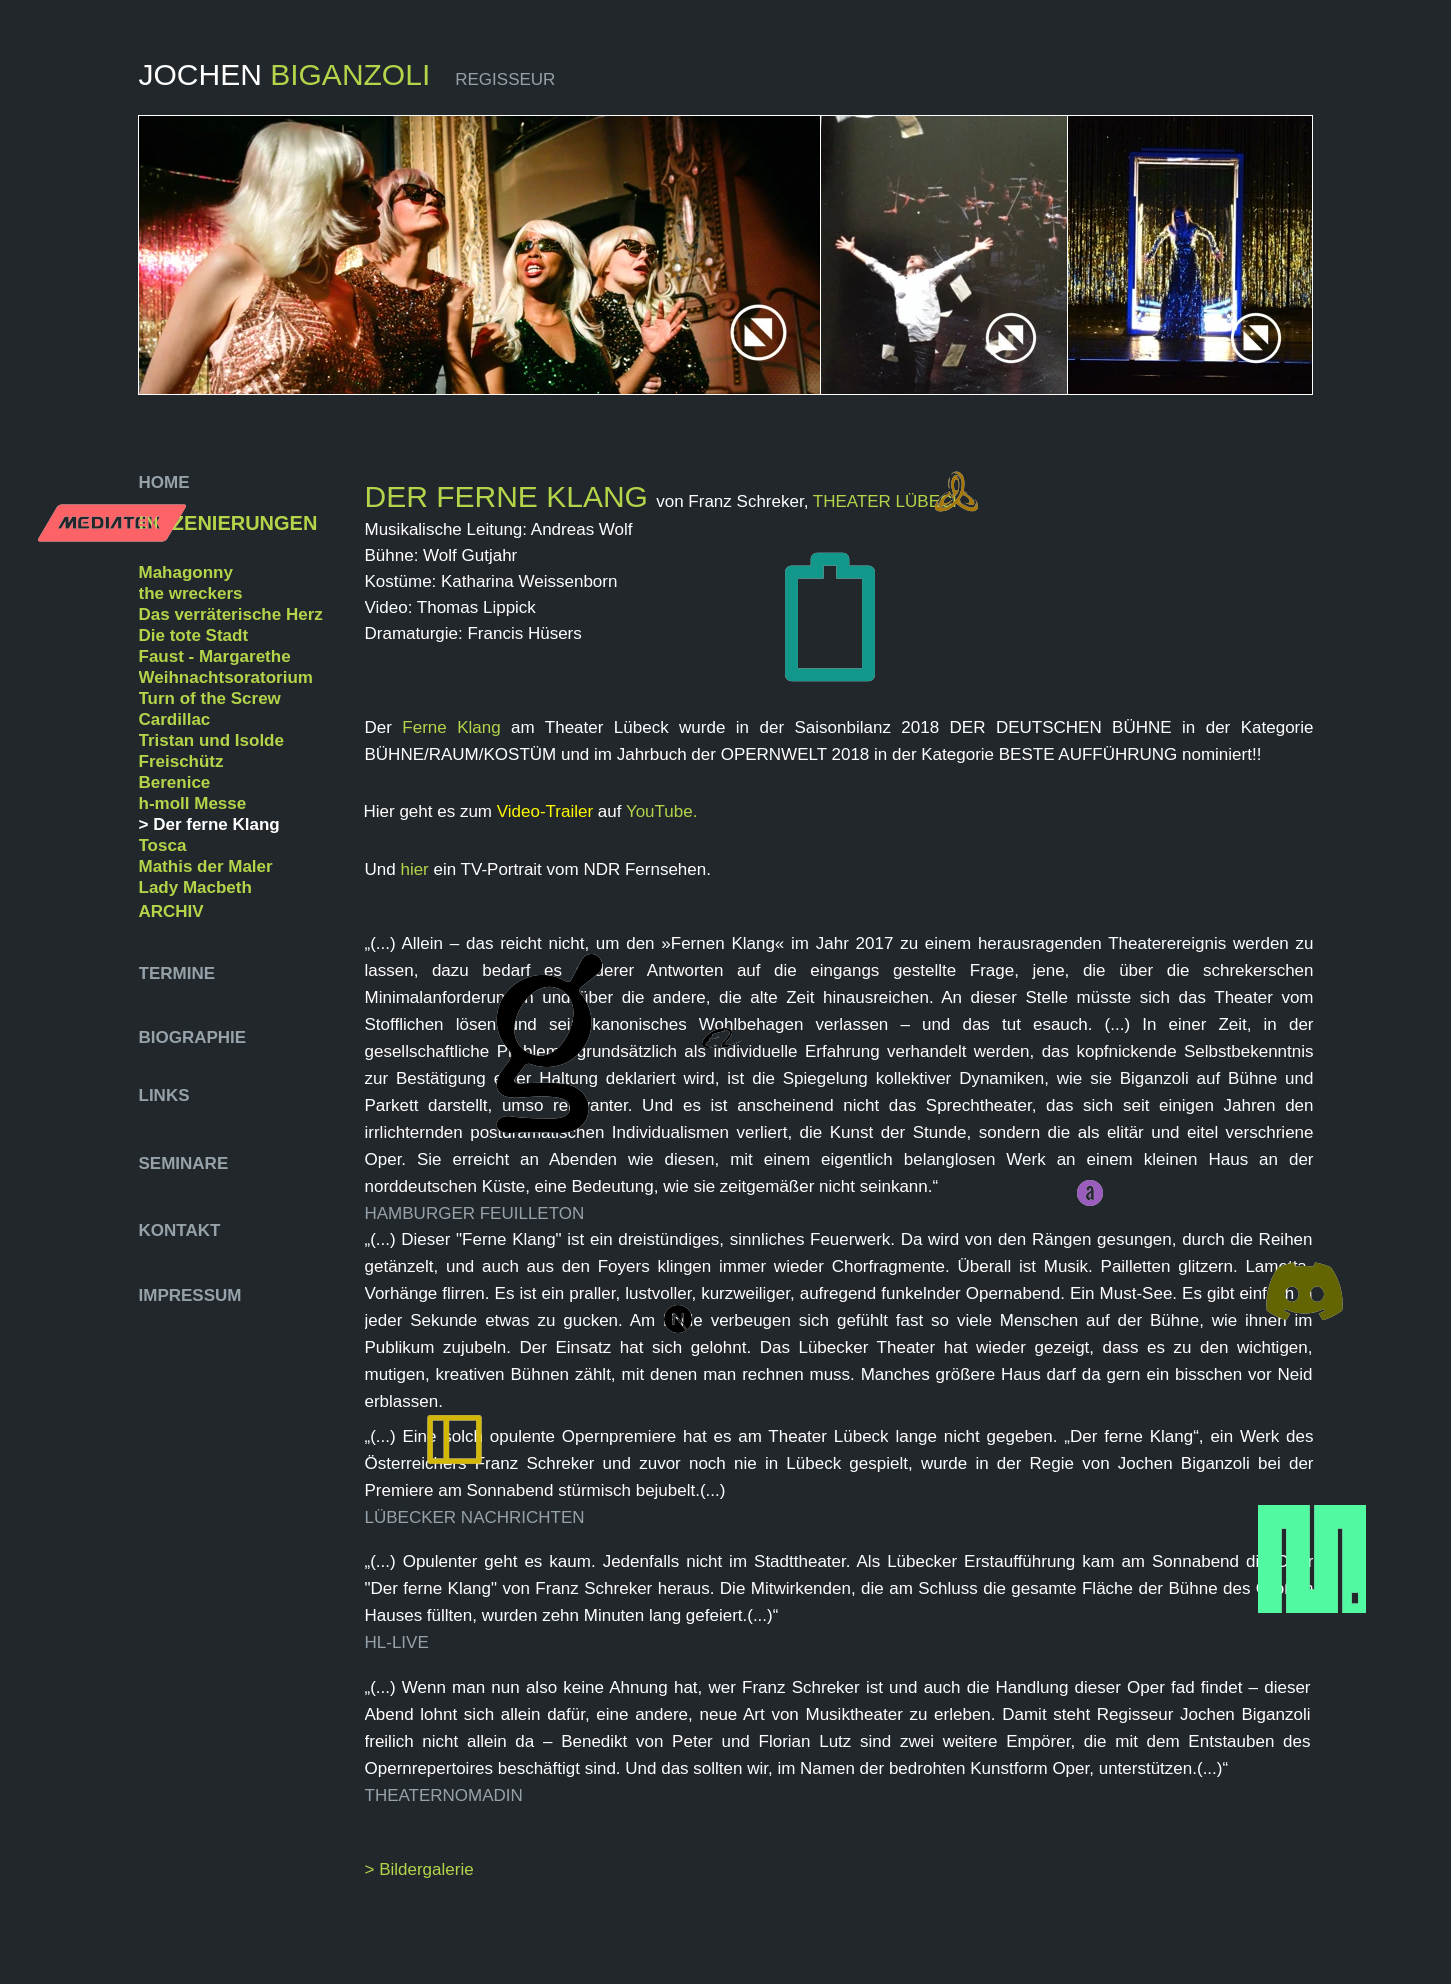  Describe the element at coordinates (454, 1439) in the screenshot. I see `toggle the sidebar panel` at that location.